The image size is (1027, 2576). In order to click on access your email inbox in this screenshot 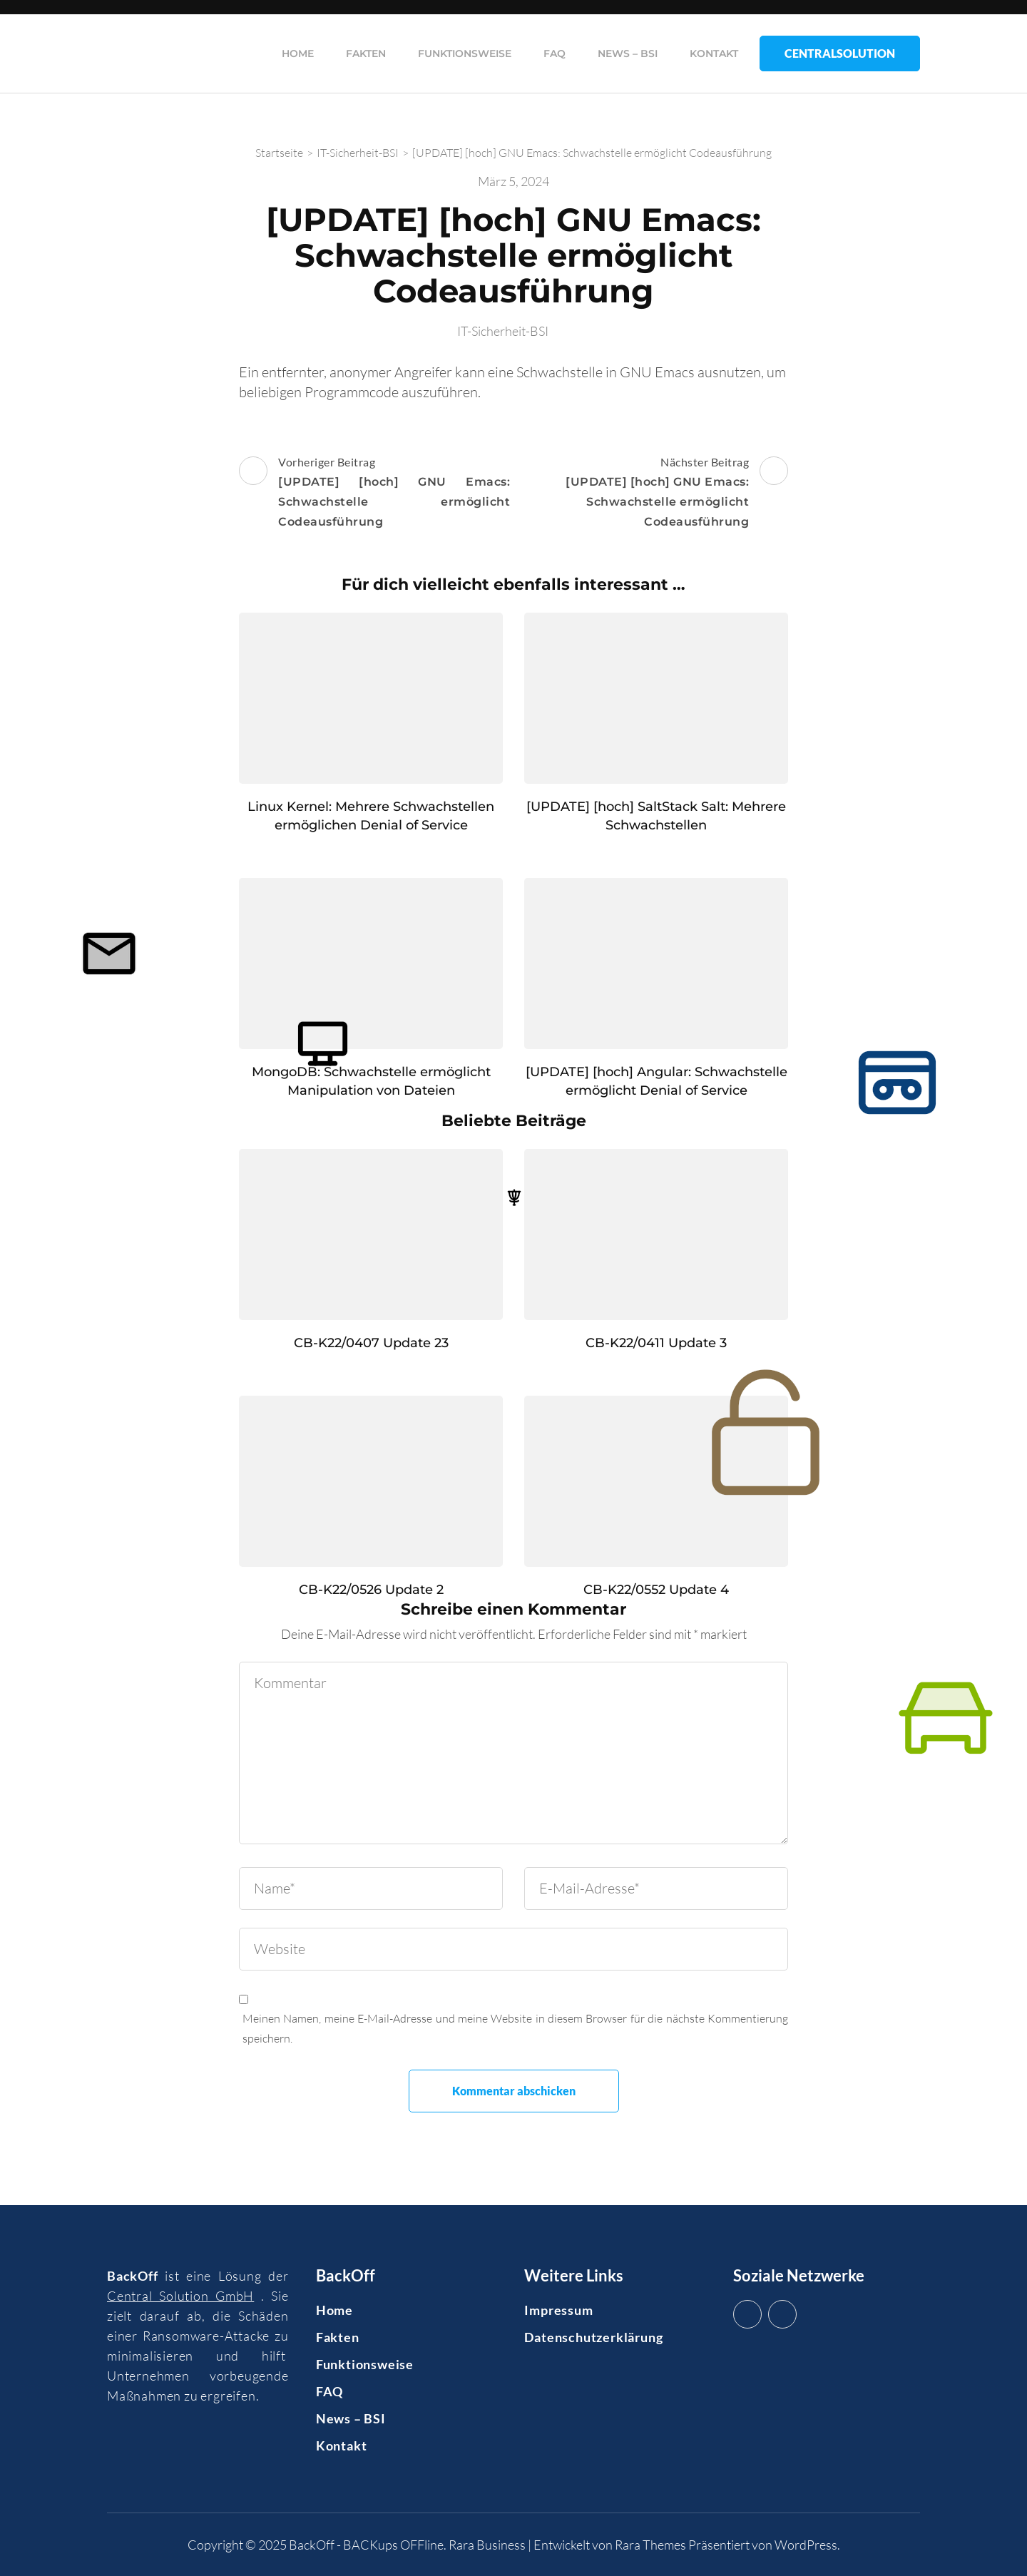, I will do `click(109, 954)`.